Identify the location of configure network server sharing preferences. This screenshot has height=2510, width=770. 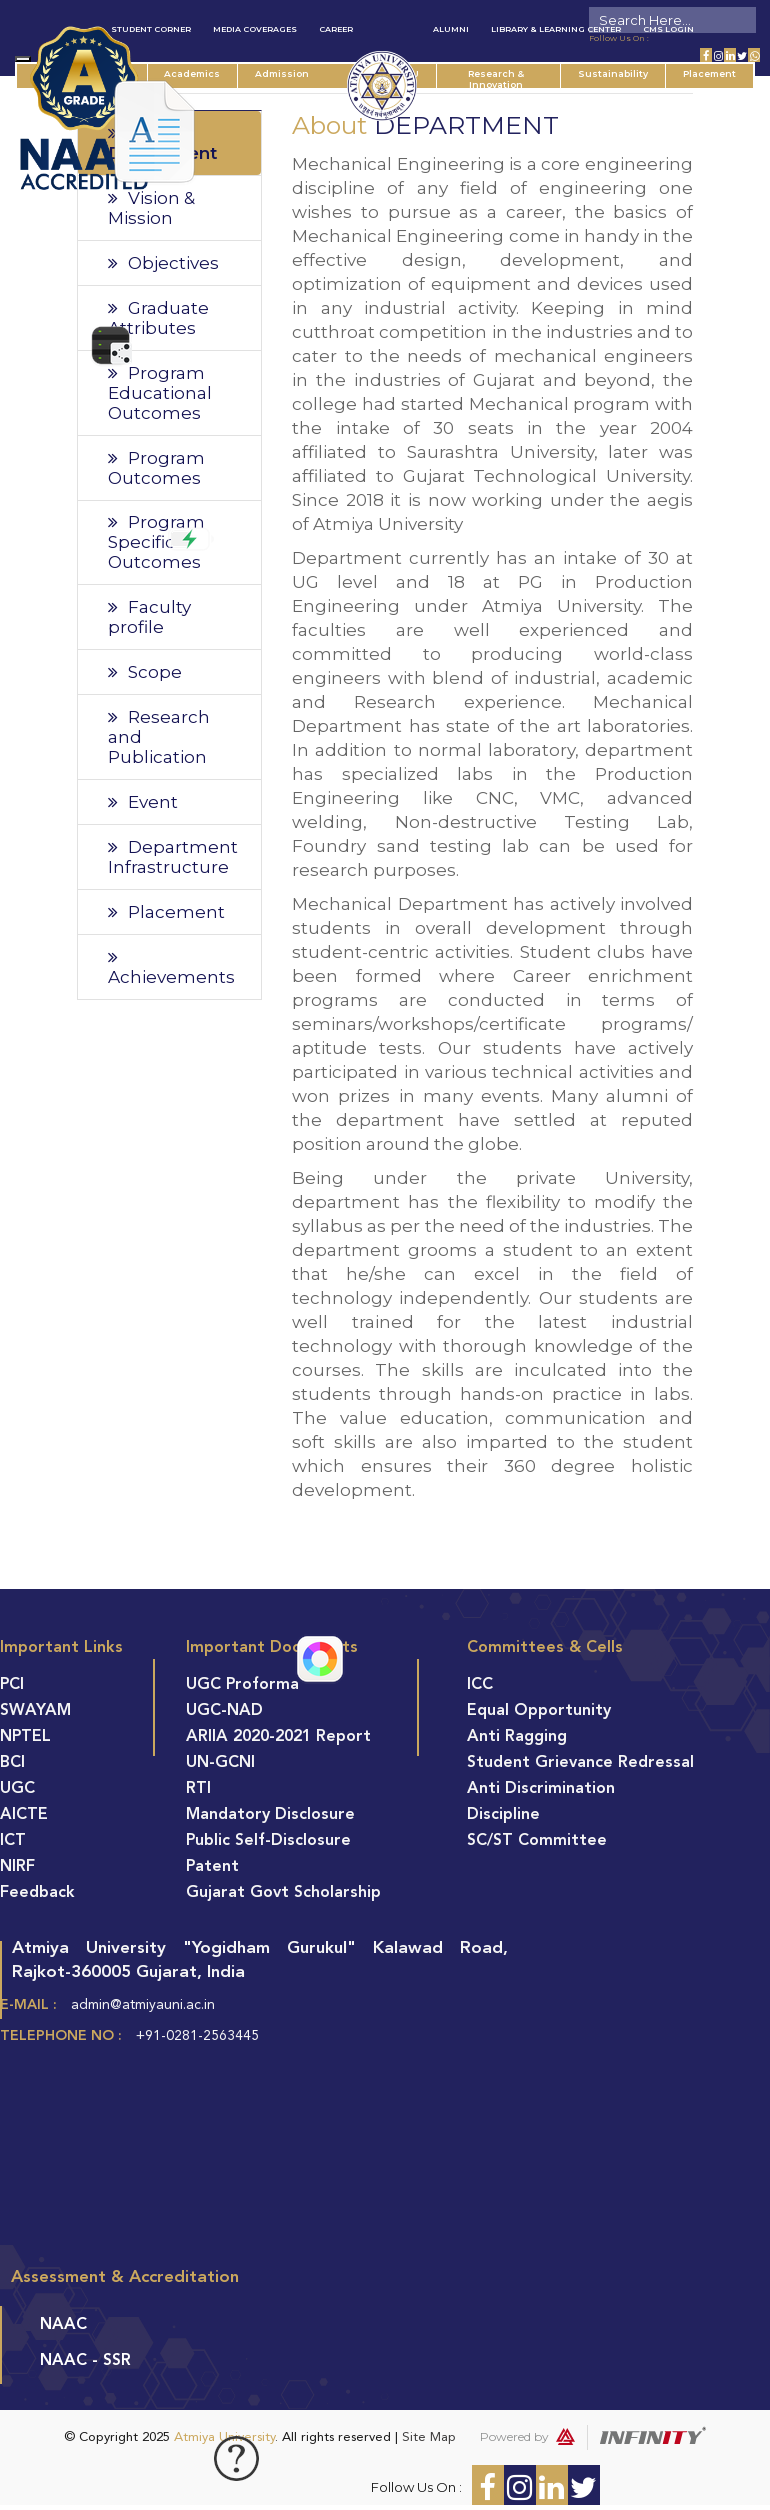
(111, 346).